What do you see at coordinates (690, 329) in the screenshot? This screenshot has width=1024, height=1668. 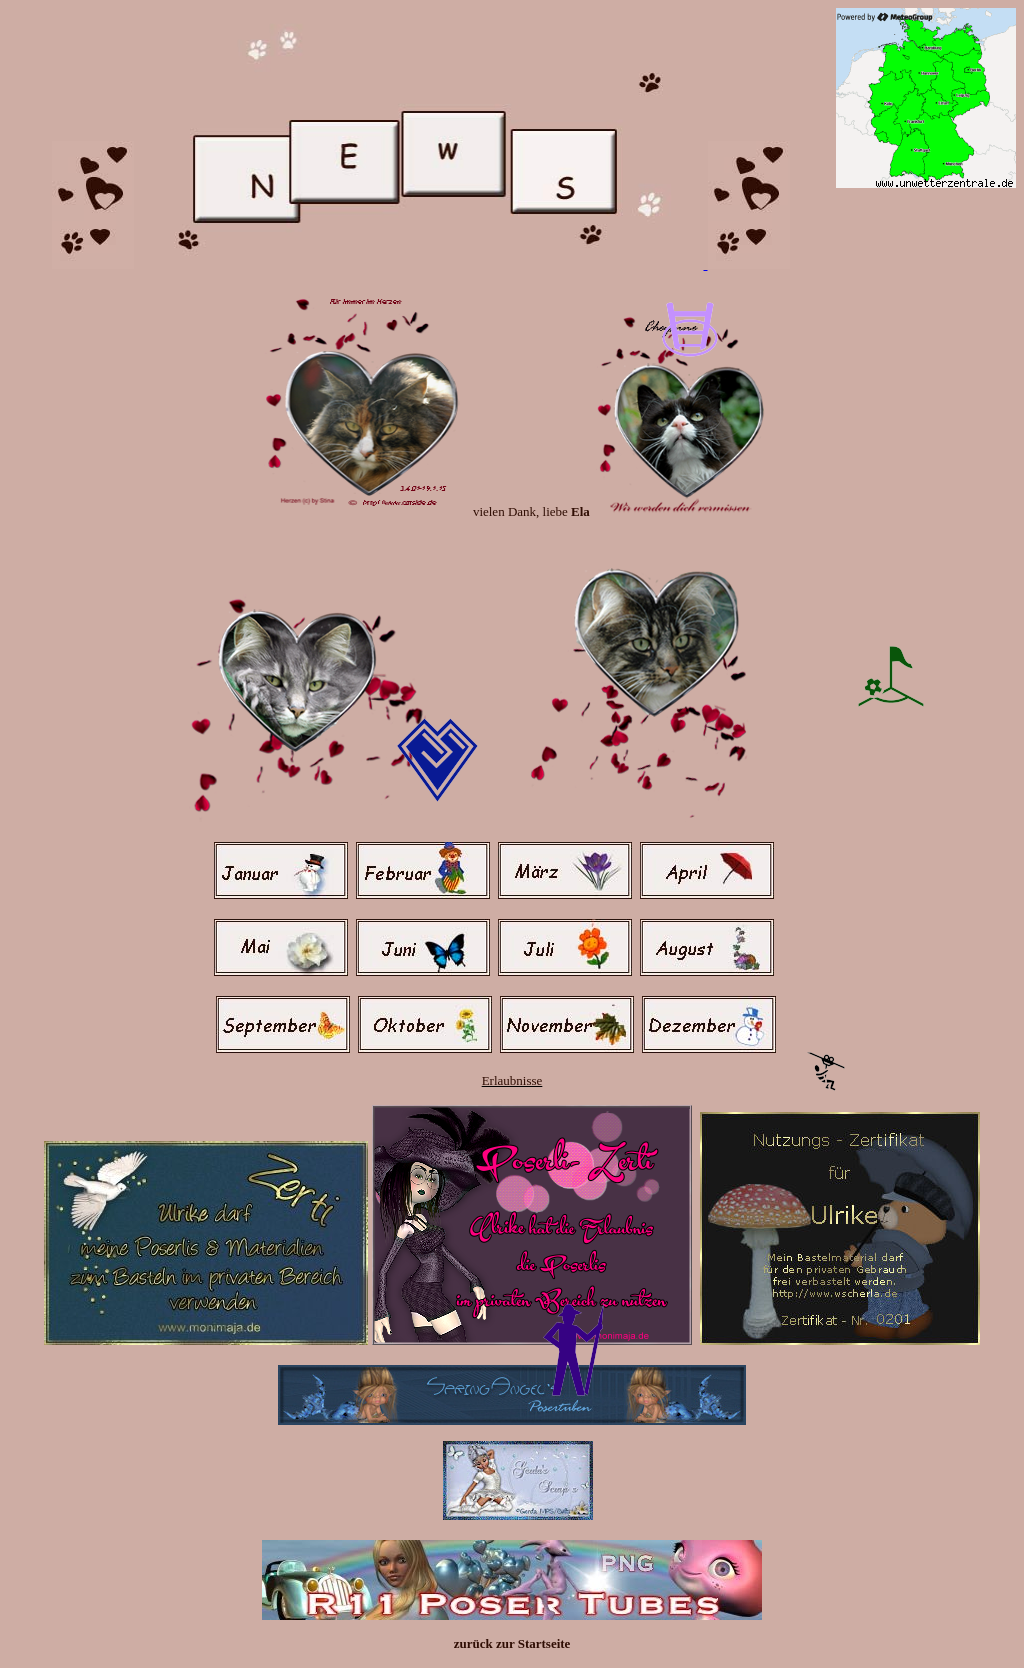 I see `access underground level or basement area` at bounding box center [690, 329].